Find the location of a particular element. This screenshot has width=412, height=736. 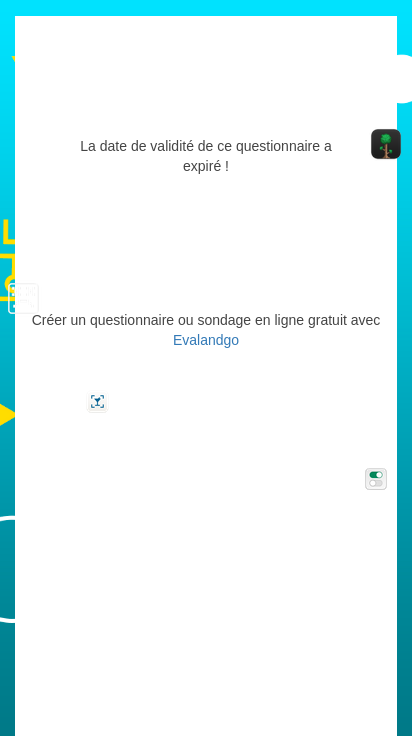

open gnome tweaks application is located at coordinates (376, 479).